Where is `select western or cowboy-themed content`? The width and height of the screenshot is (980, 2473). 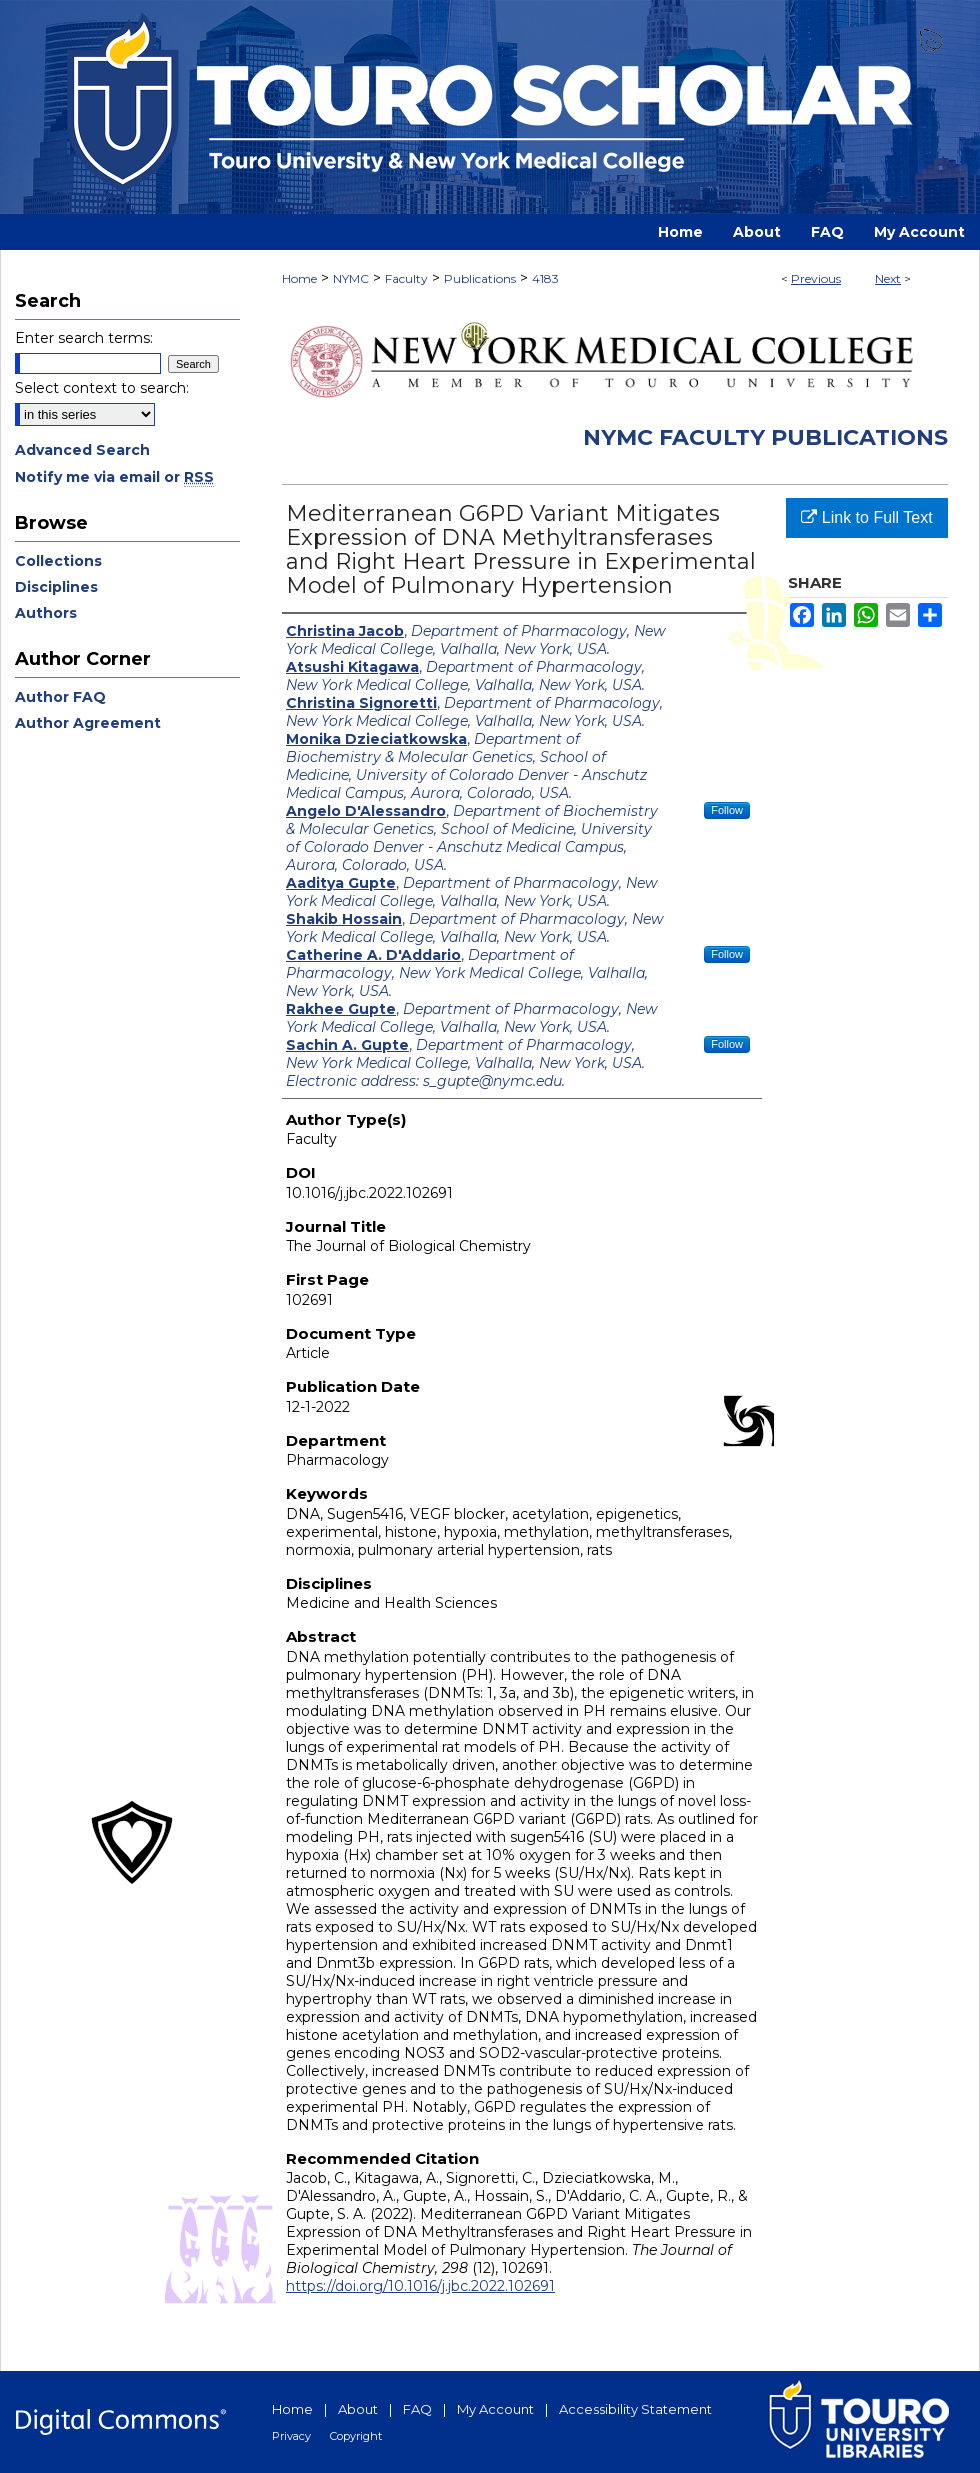 select western or cowboy-themed content is located at coordinates (775, 623).